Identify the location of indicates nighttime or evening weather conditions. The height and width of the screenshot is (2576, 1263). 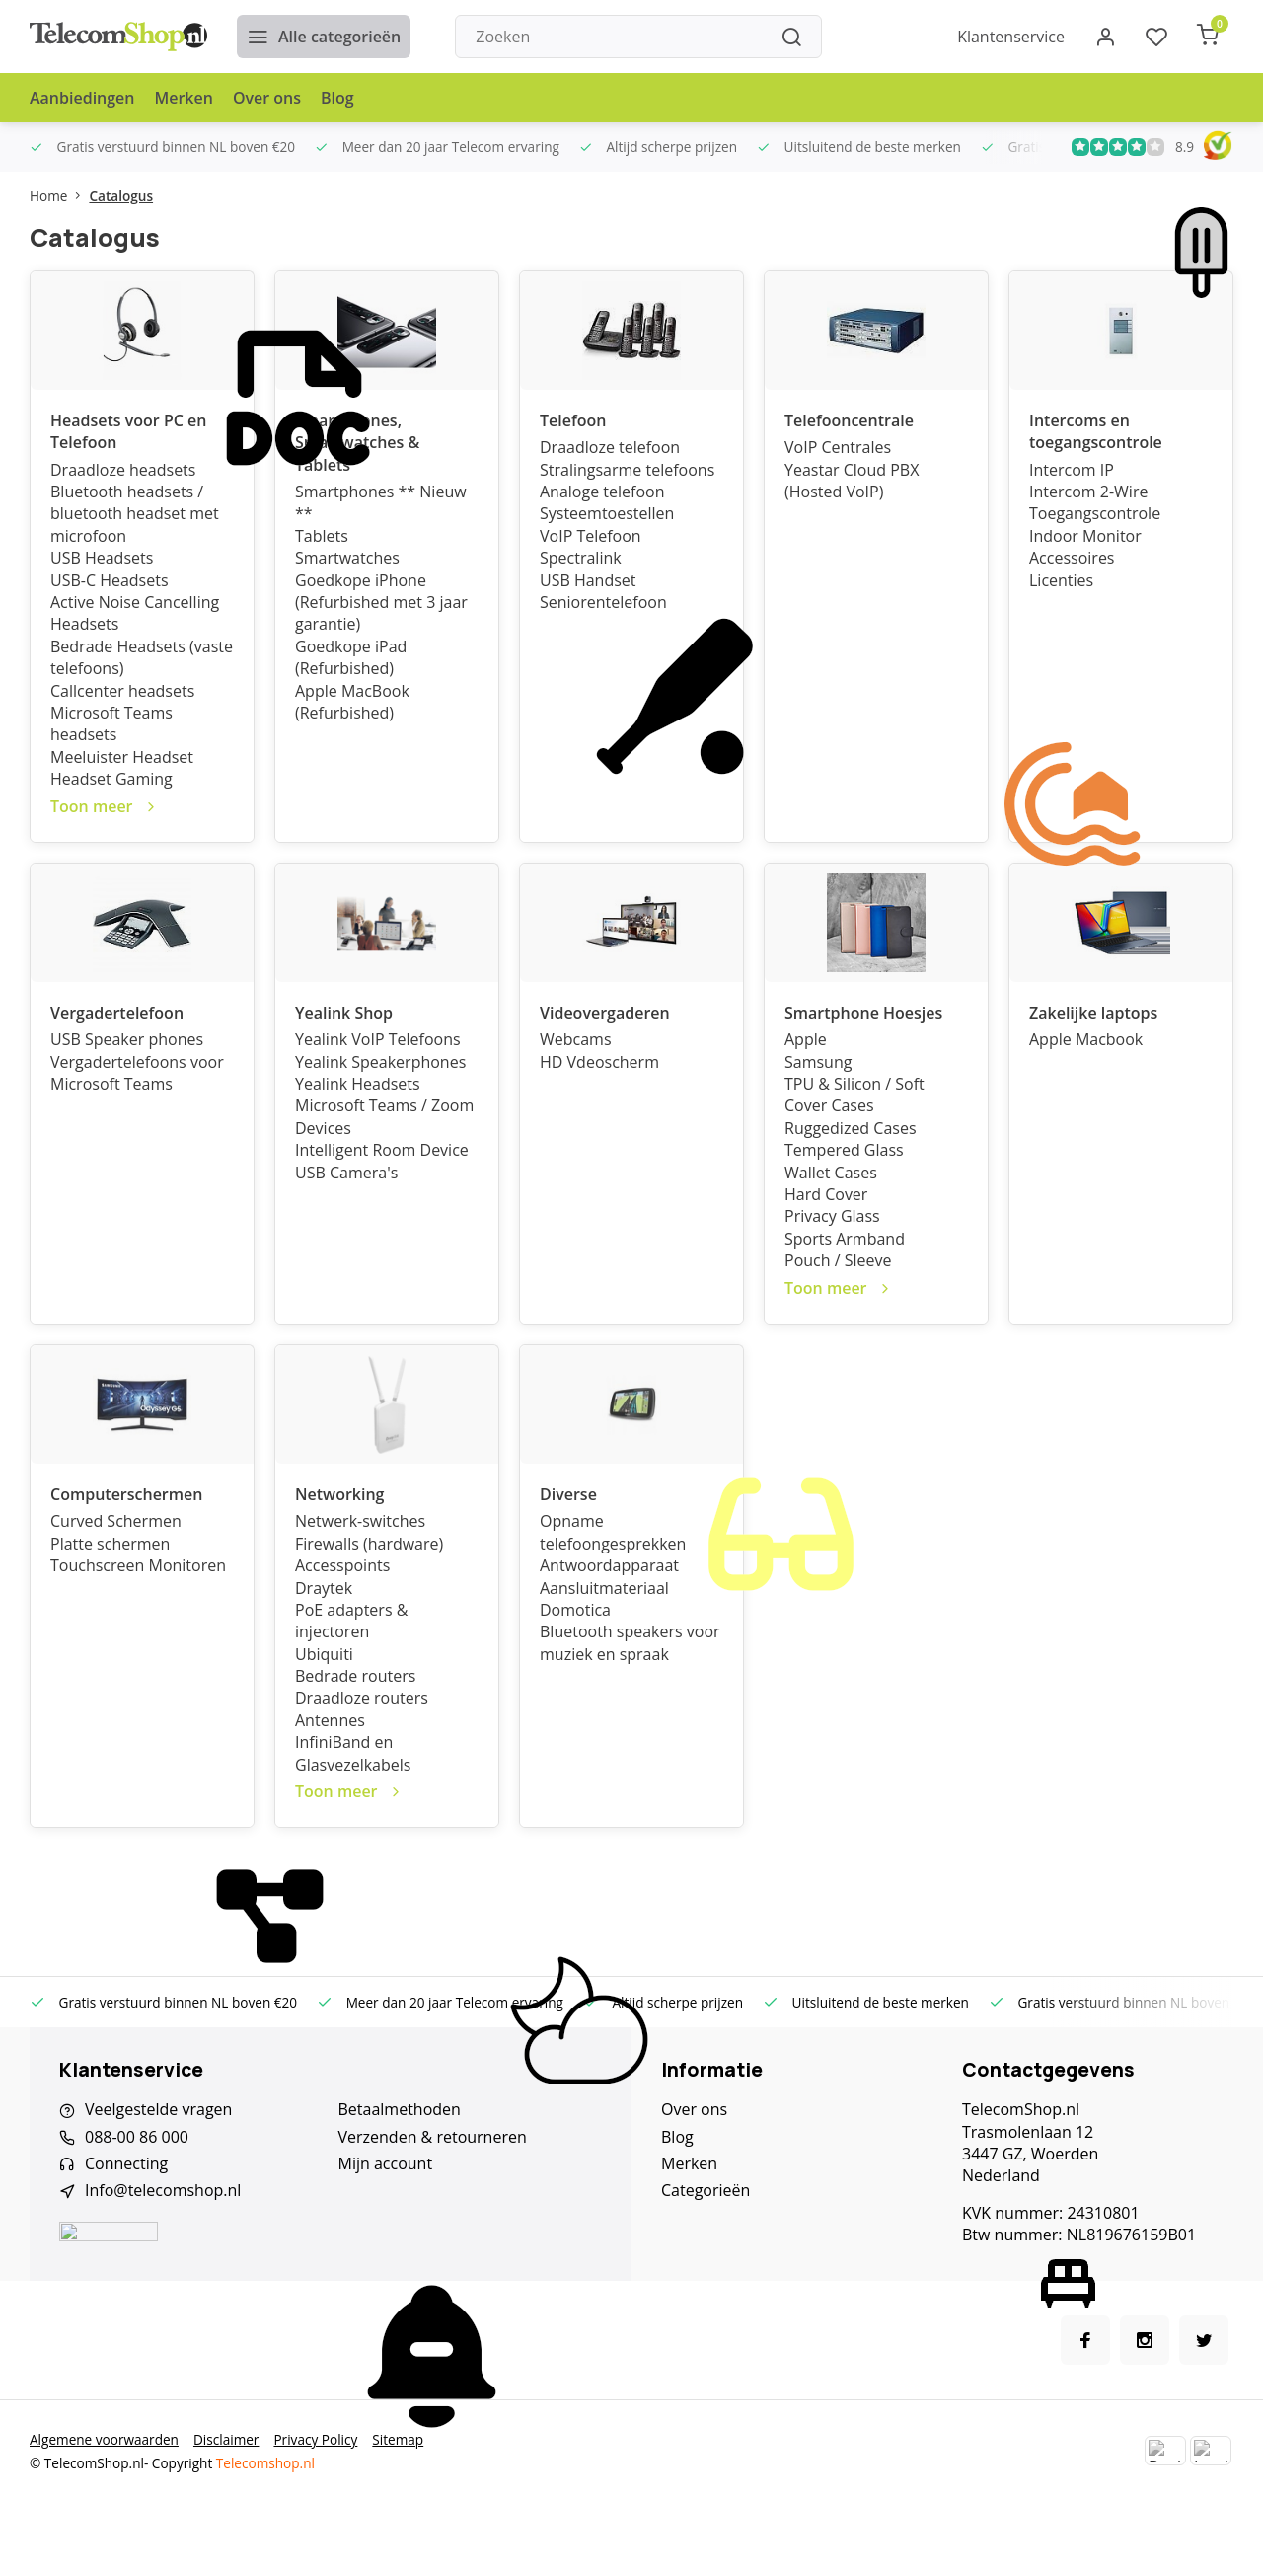
(576, 2027).